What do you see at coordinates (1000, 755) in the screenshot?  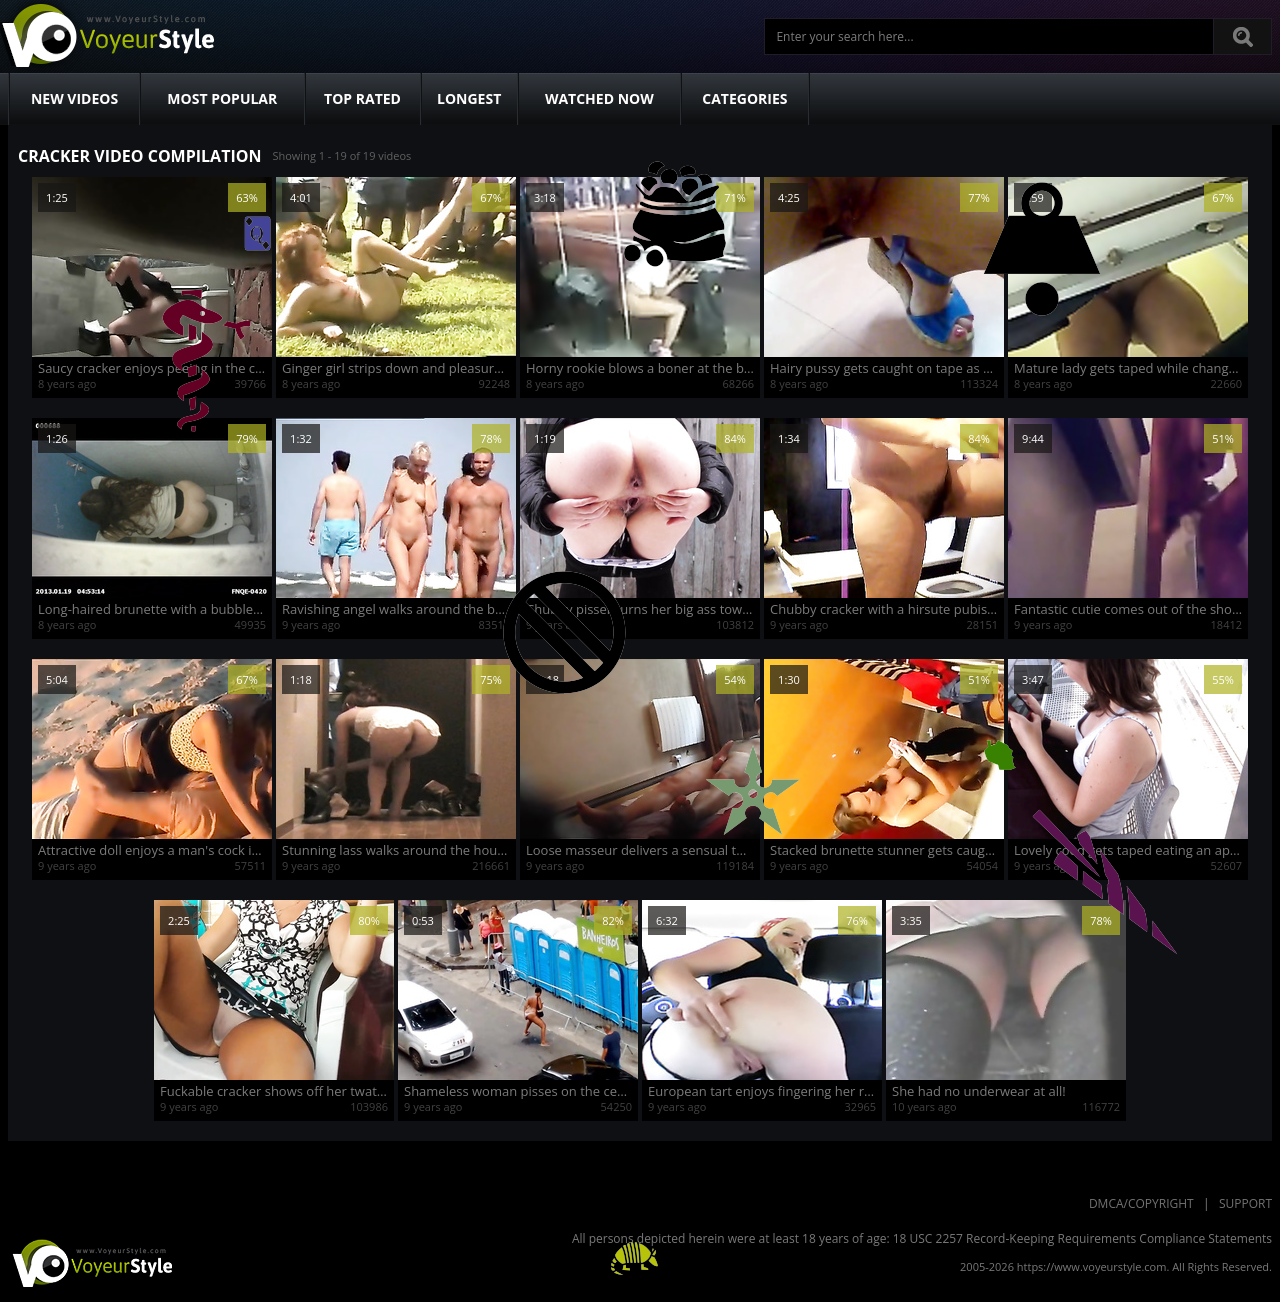 I see `select tanzania as your country or region` at bounding box center [1000, 755].